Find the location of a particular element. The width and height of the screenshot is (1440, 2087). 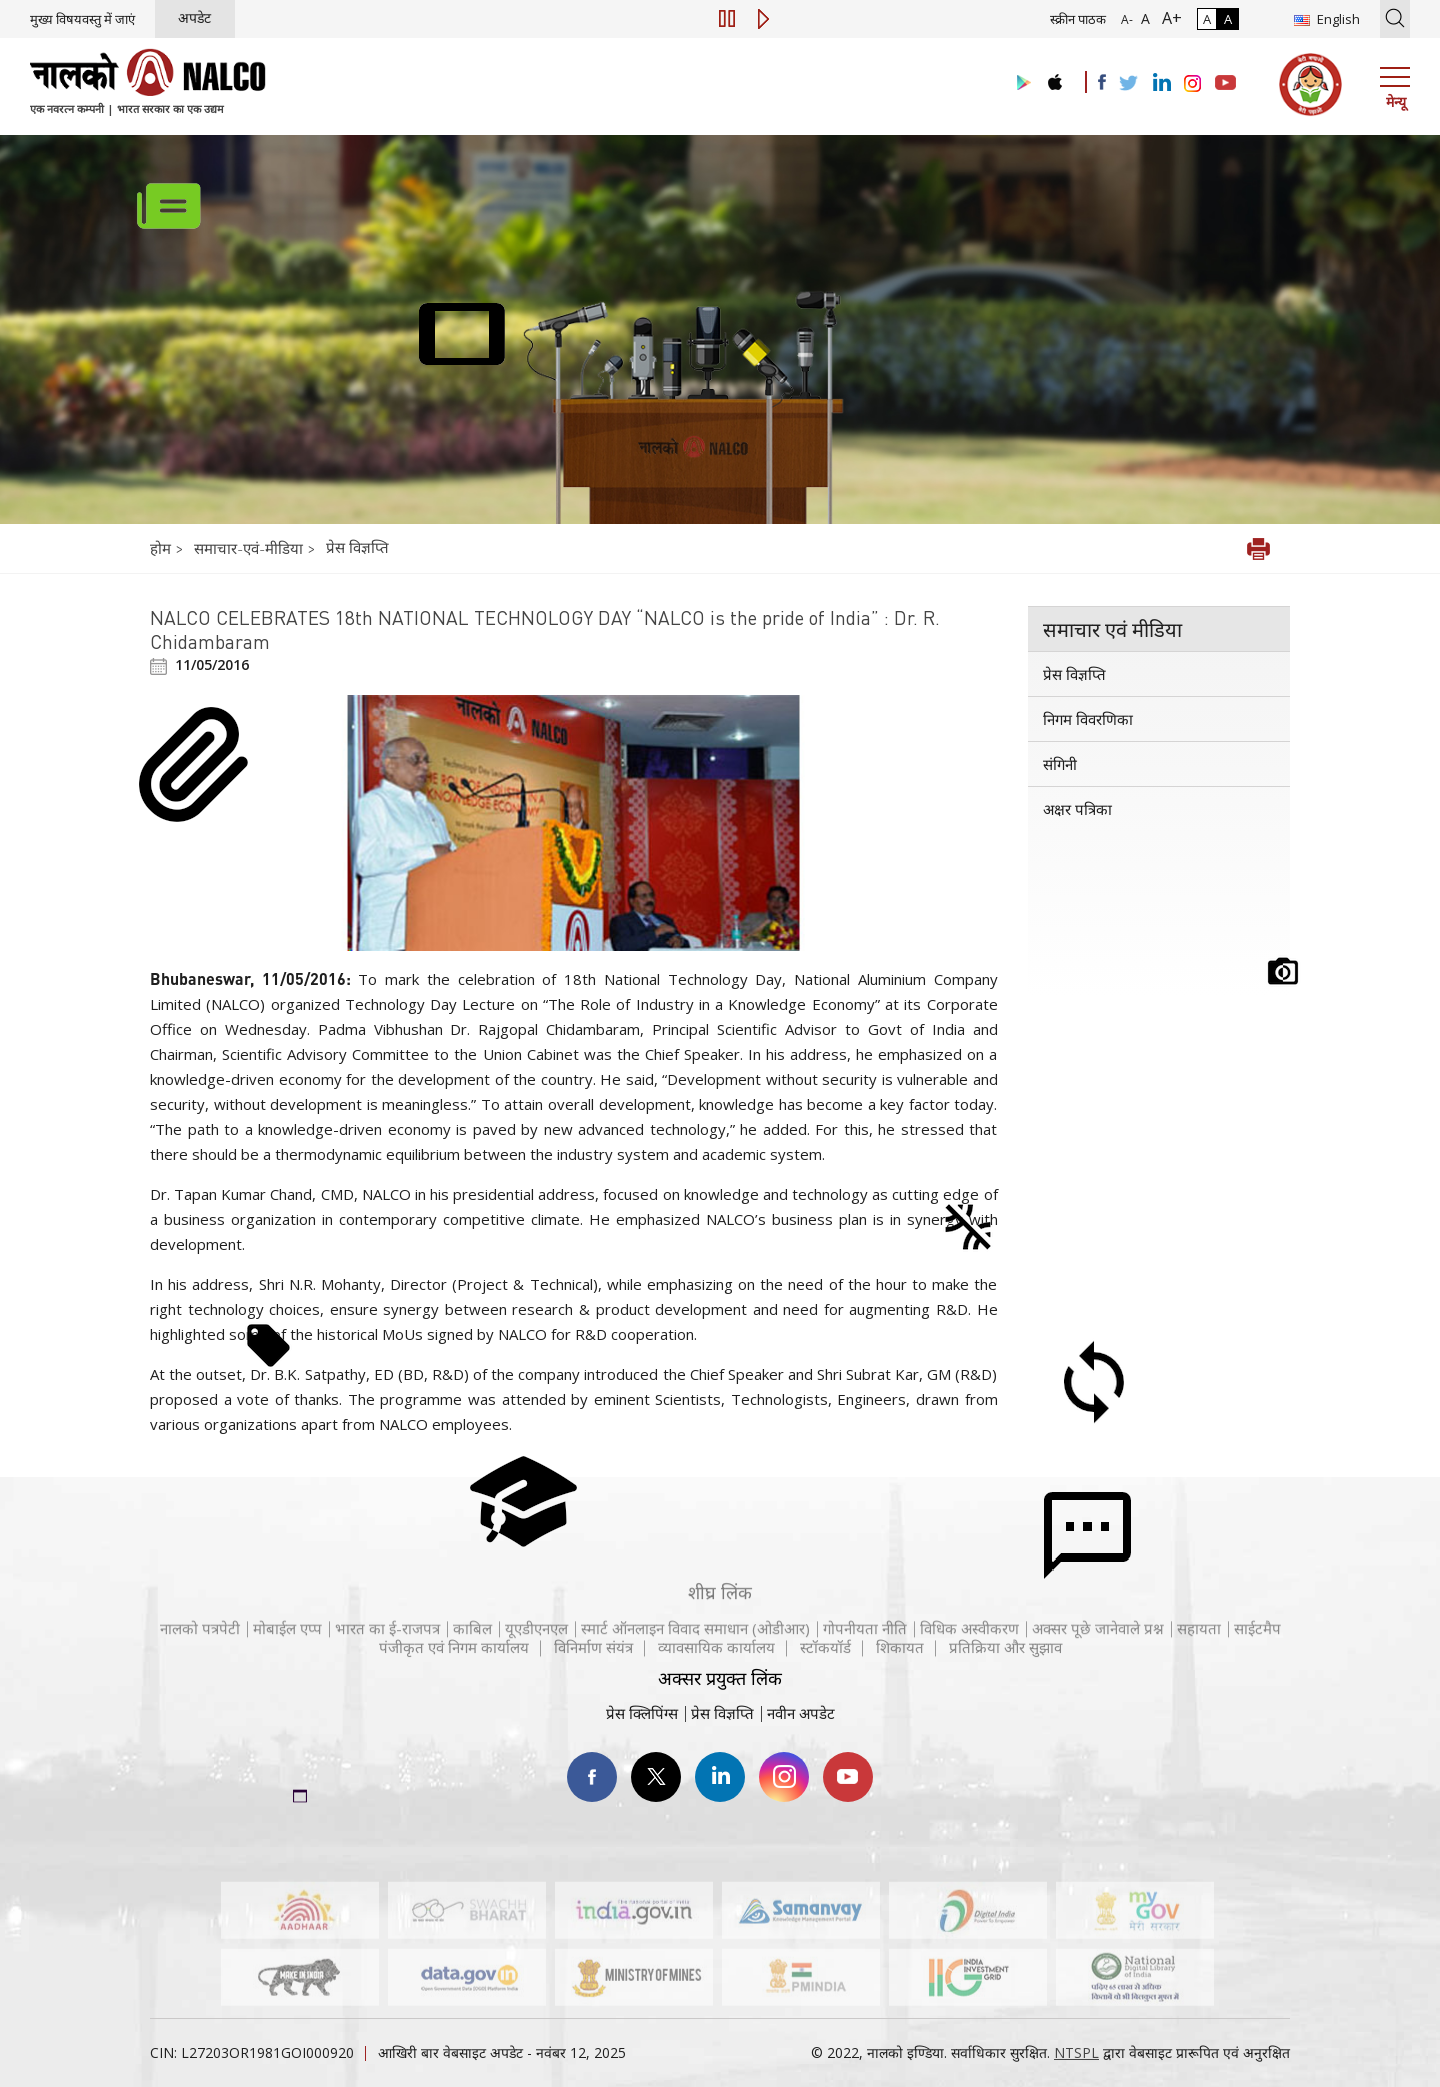

apply black and white filter to photos is located at coordinates (1283, 971).